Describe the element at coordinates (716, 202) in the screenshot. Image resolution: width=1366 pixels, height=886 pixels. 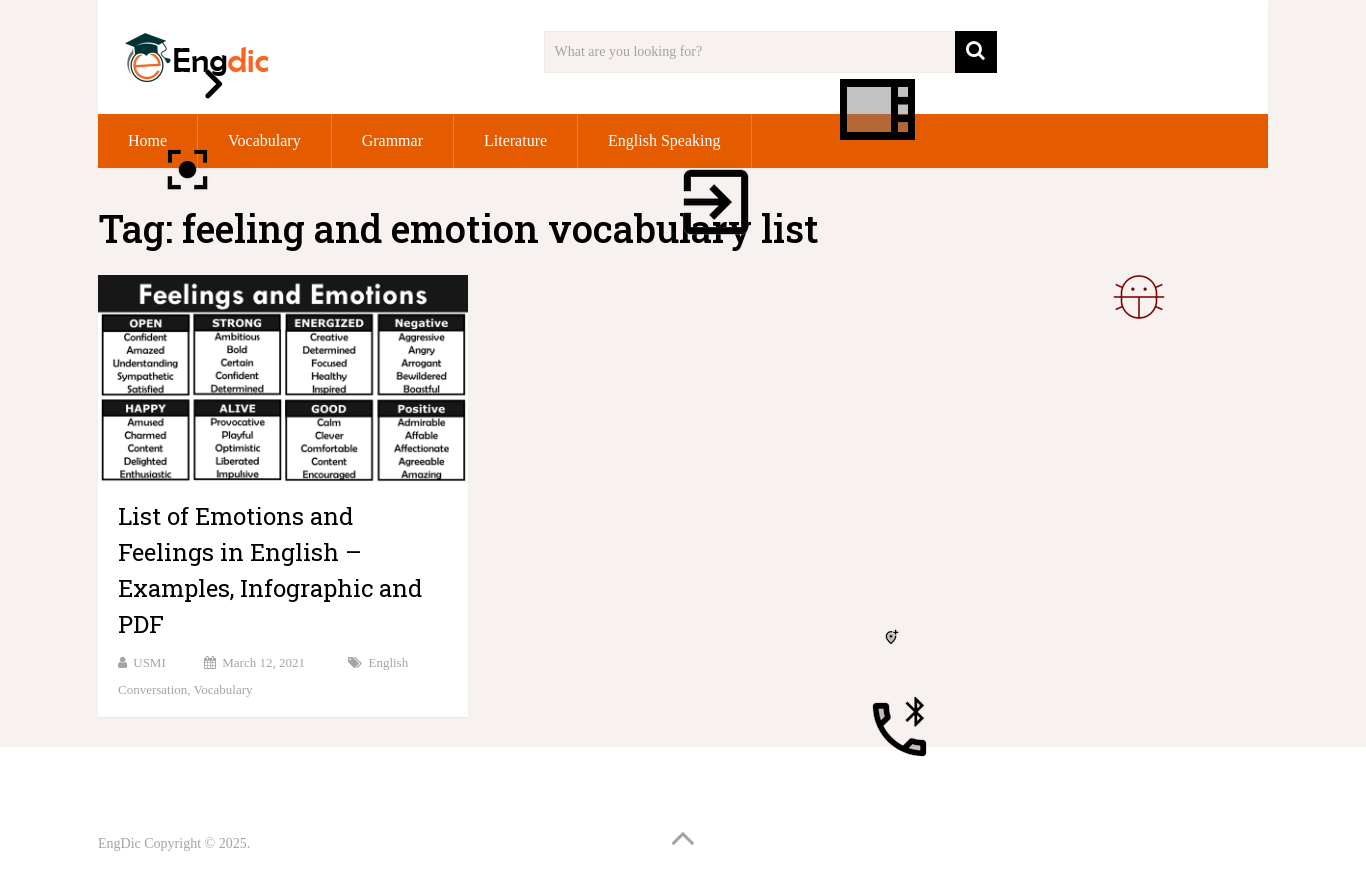
I see `log out of the current session` at that location.